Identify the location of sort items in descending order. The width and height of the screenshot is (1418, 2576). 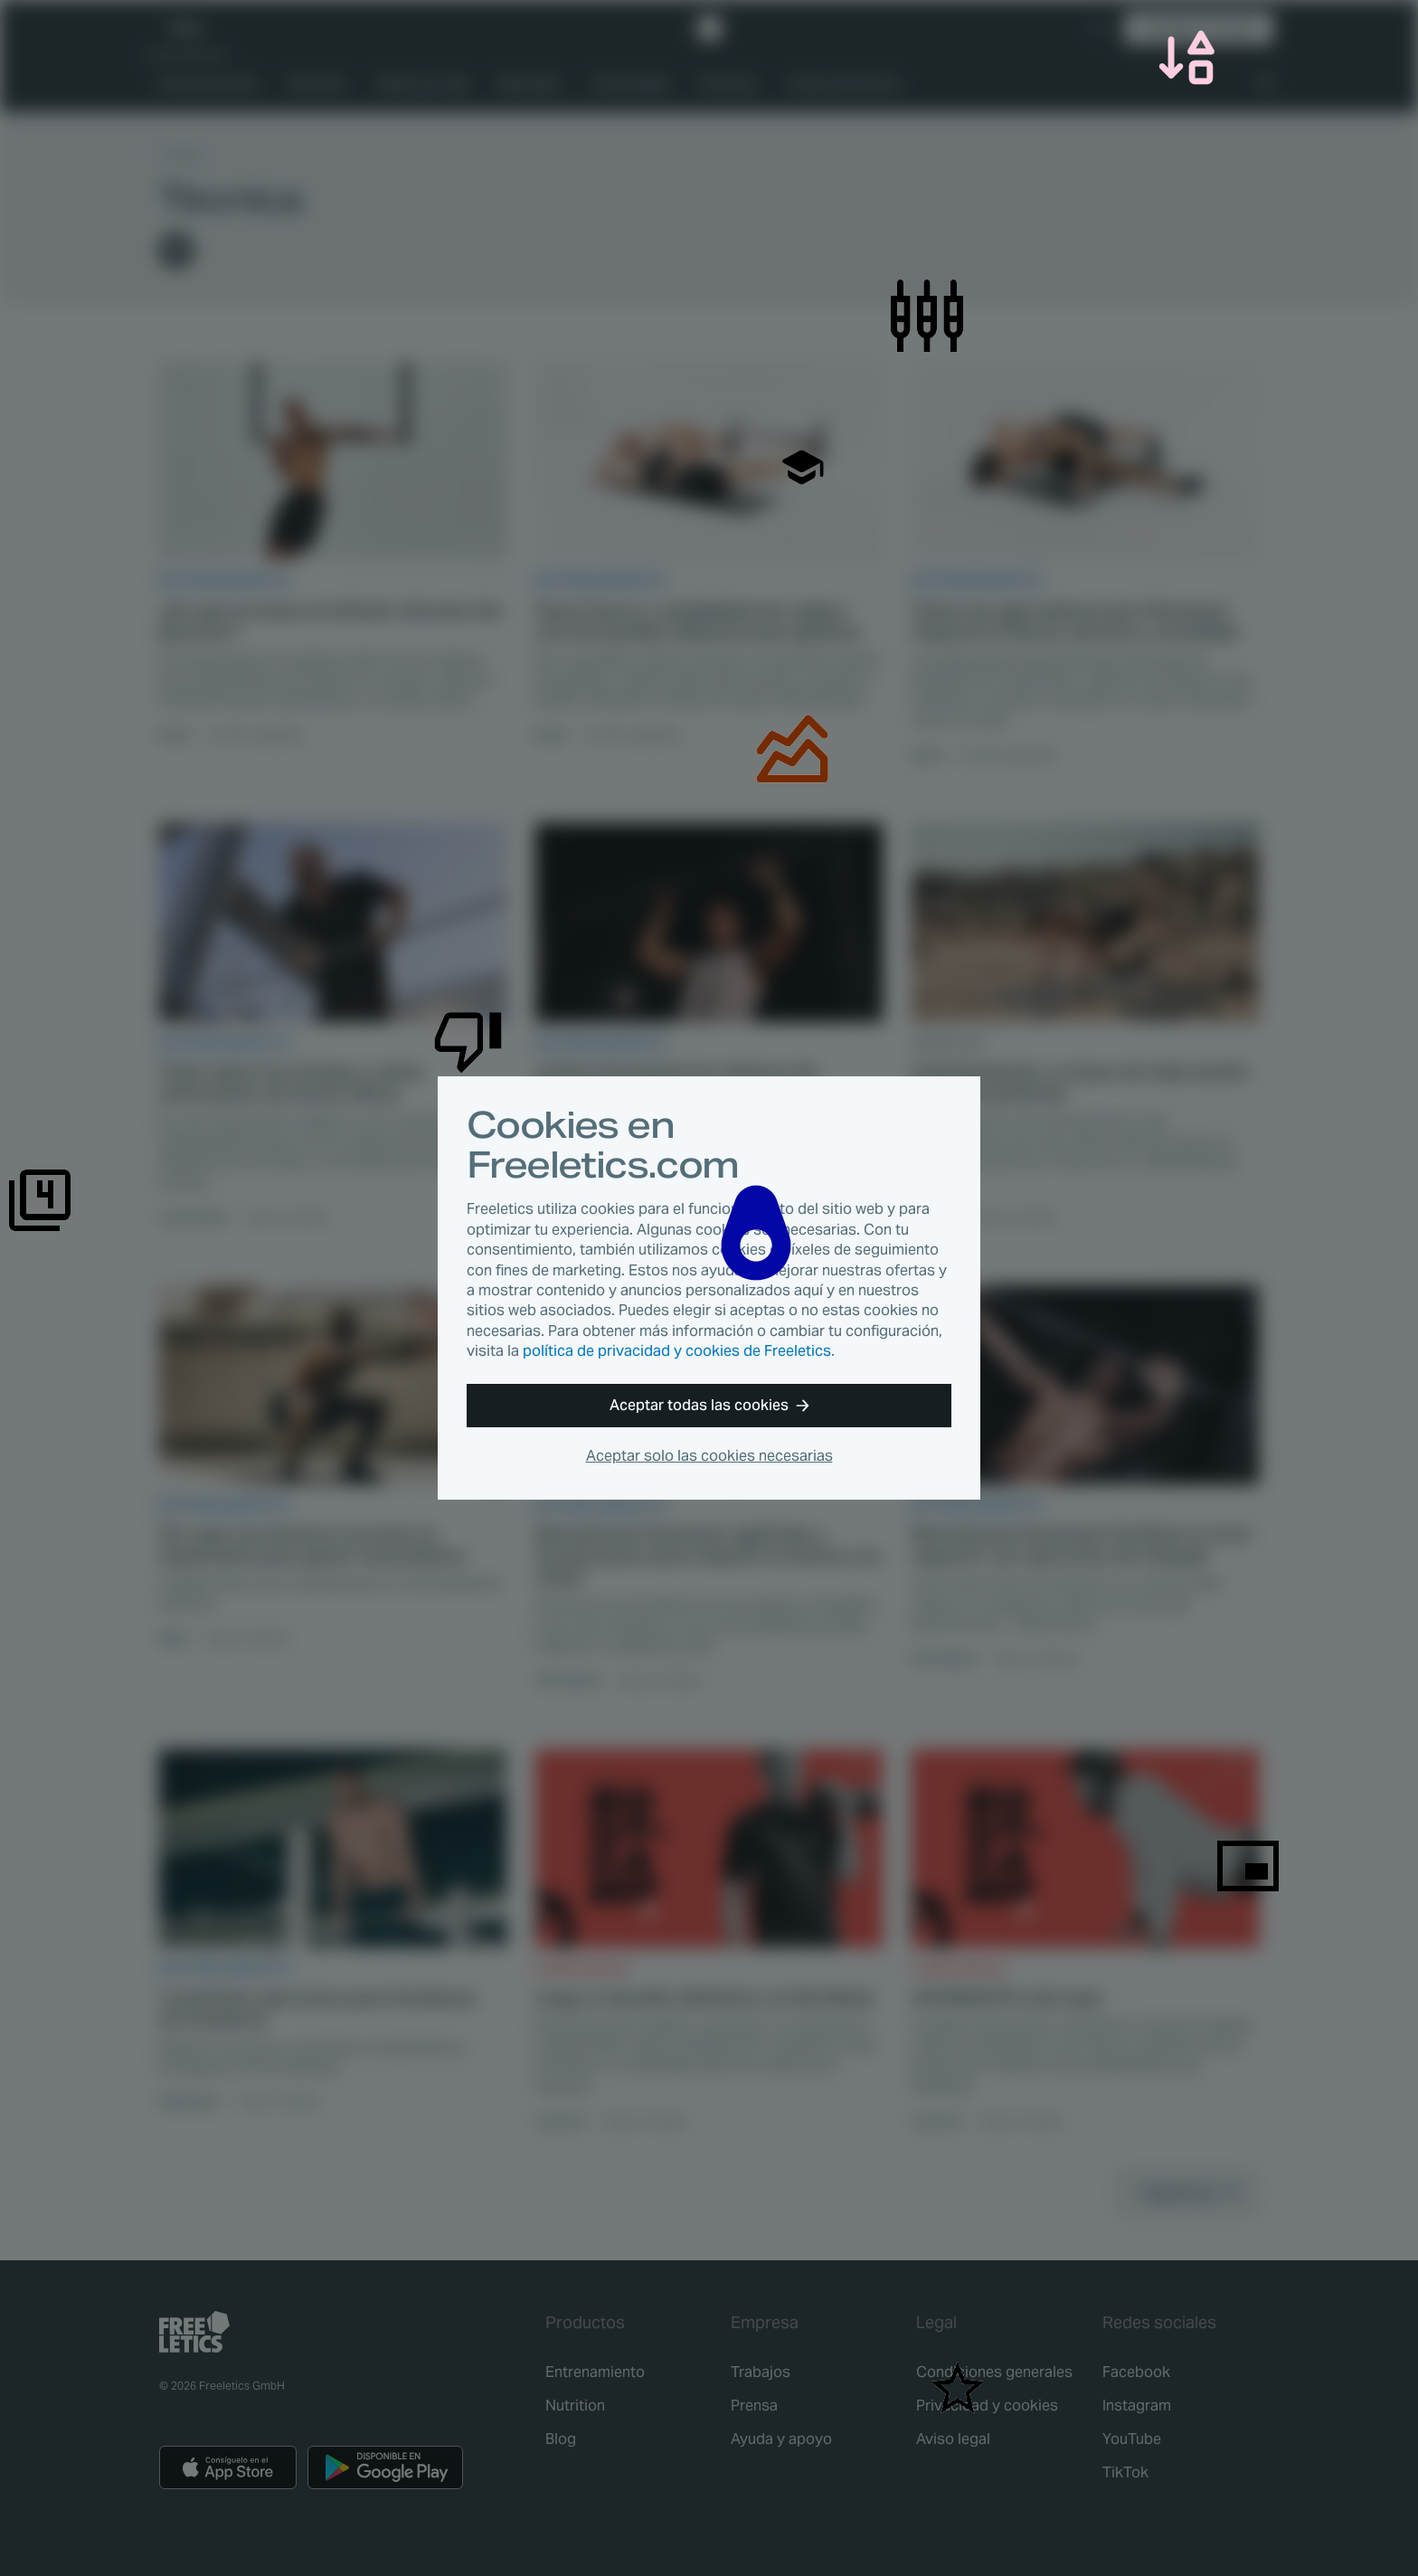
(1186, 57).